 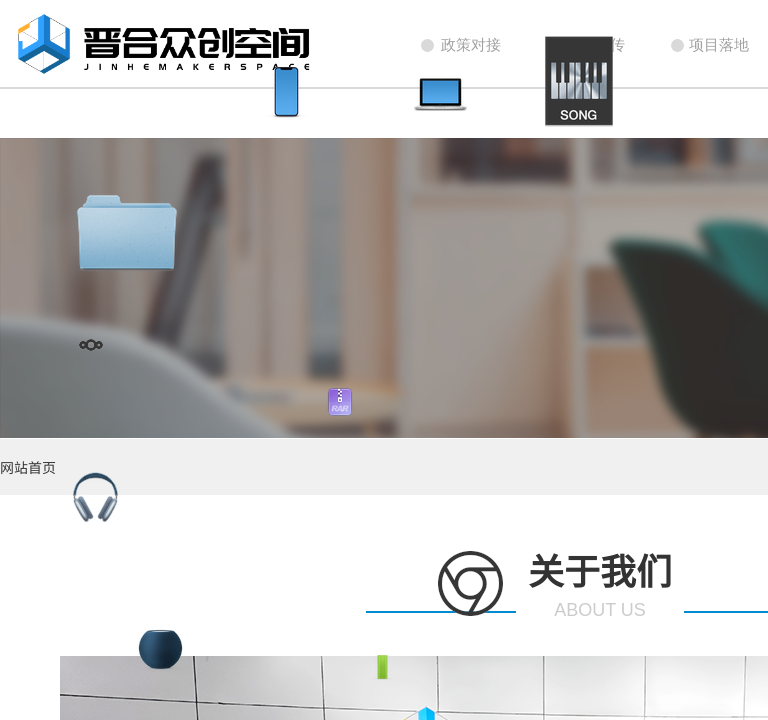 I want to click on indicates a connected iPhone device, so click(x=286, y=92).